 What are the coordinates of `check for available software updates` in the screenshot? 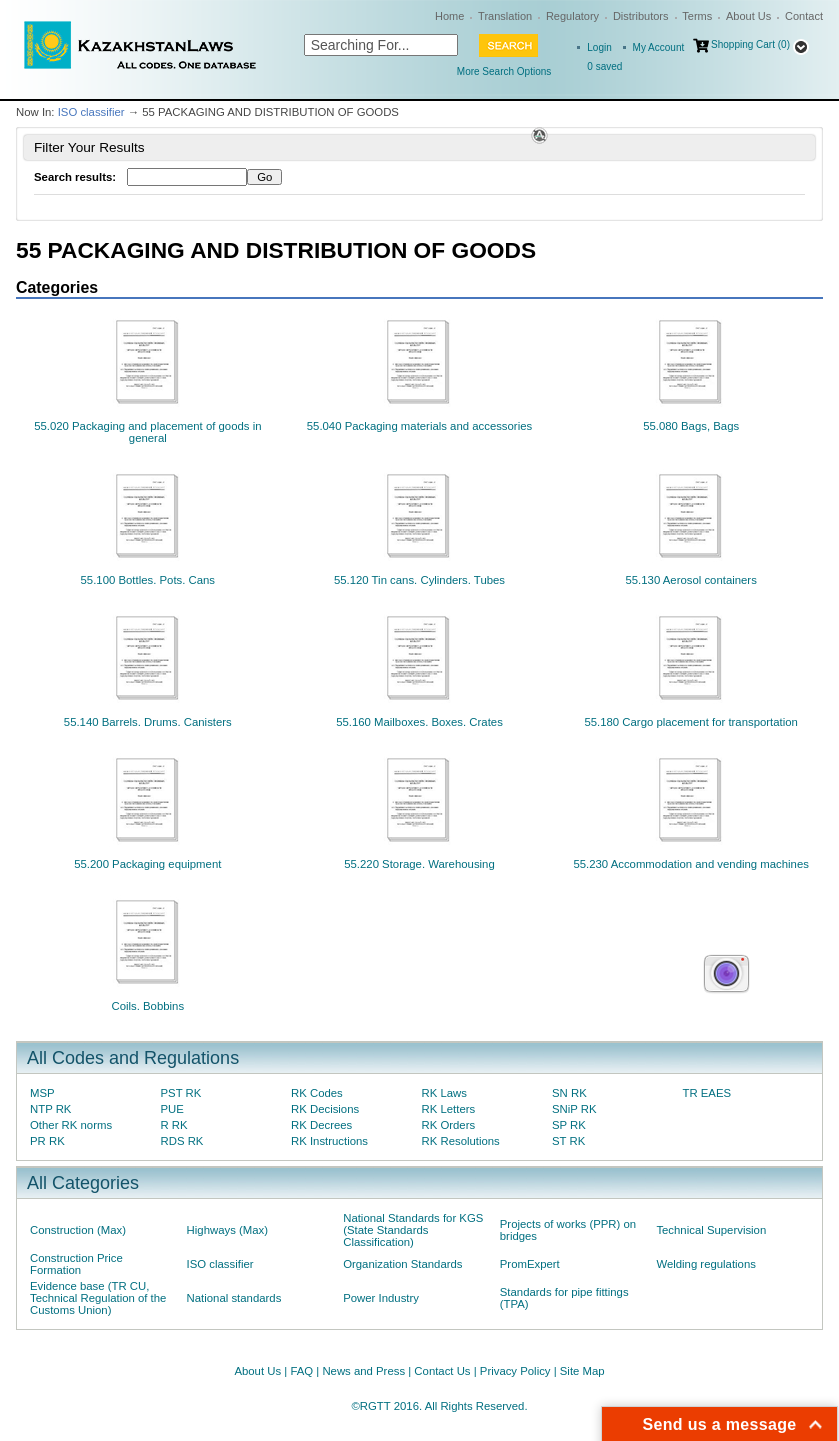 It's located at (539, 135).